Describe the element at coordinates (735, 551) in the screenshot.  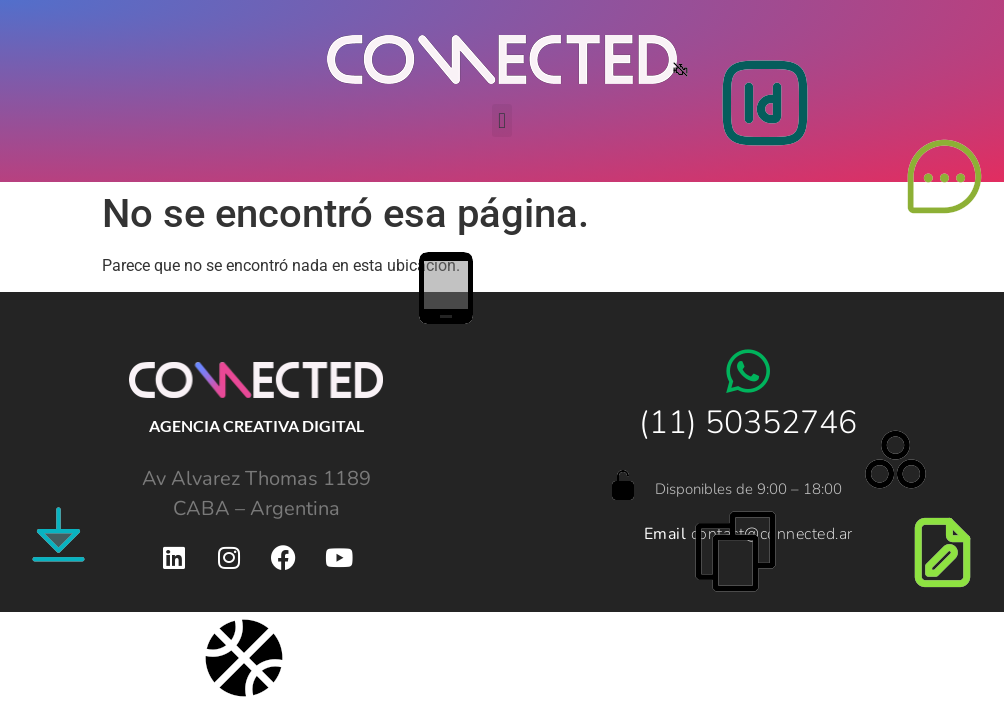
I see `view a collection of items` at that location.